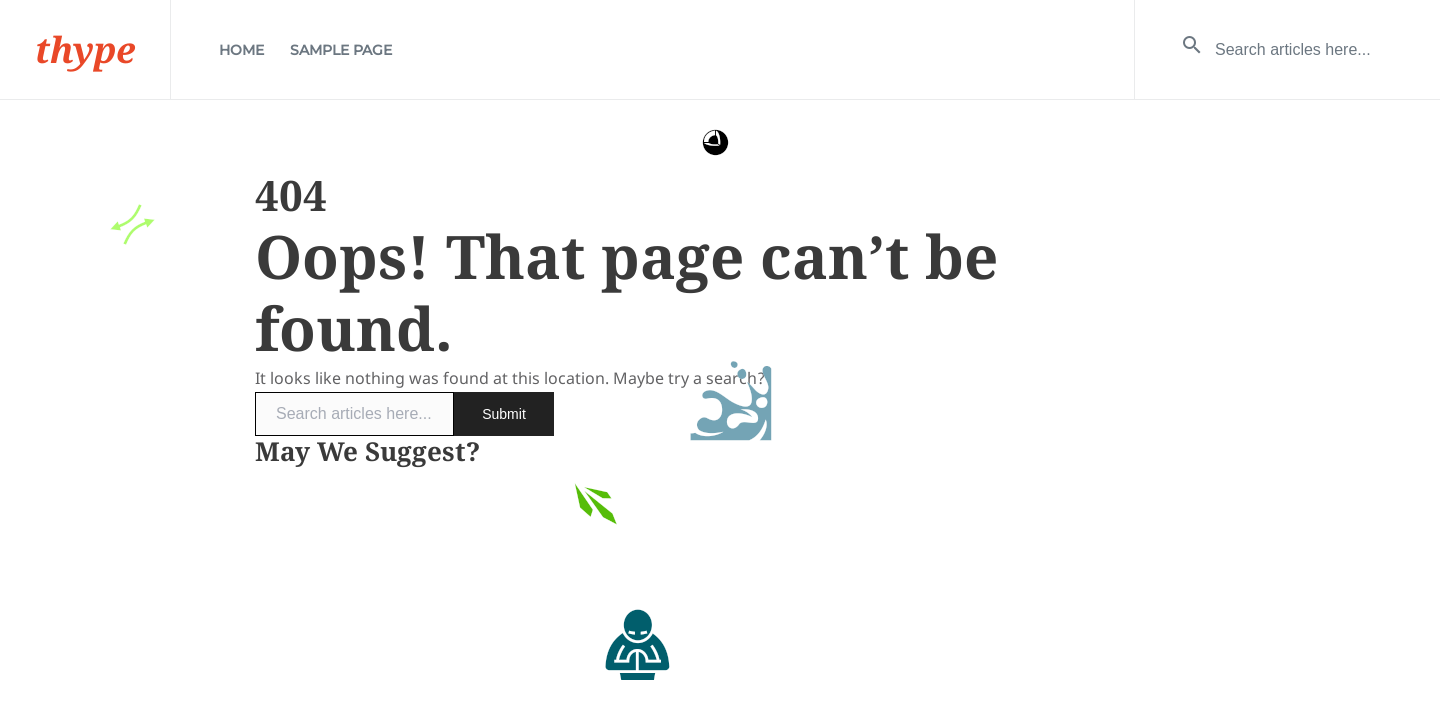 The image size is (1440, 720). I want to click on collect or earn gems in a game, so click(595, 503).